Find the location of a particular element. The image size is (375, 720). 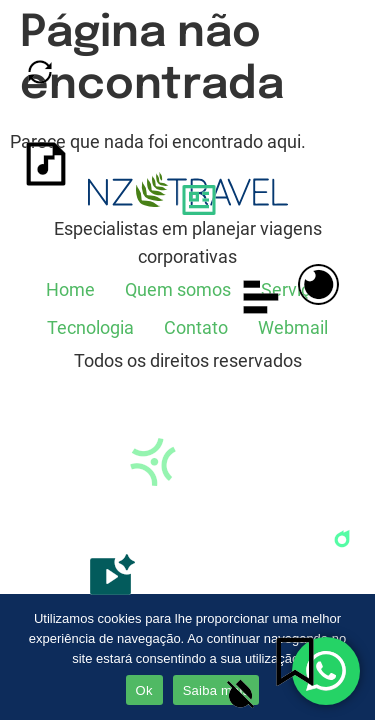

view horizontal bar chart data is located at coordinates (260, 297).